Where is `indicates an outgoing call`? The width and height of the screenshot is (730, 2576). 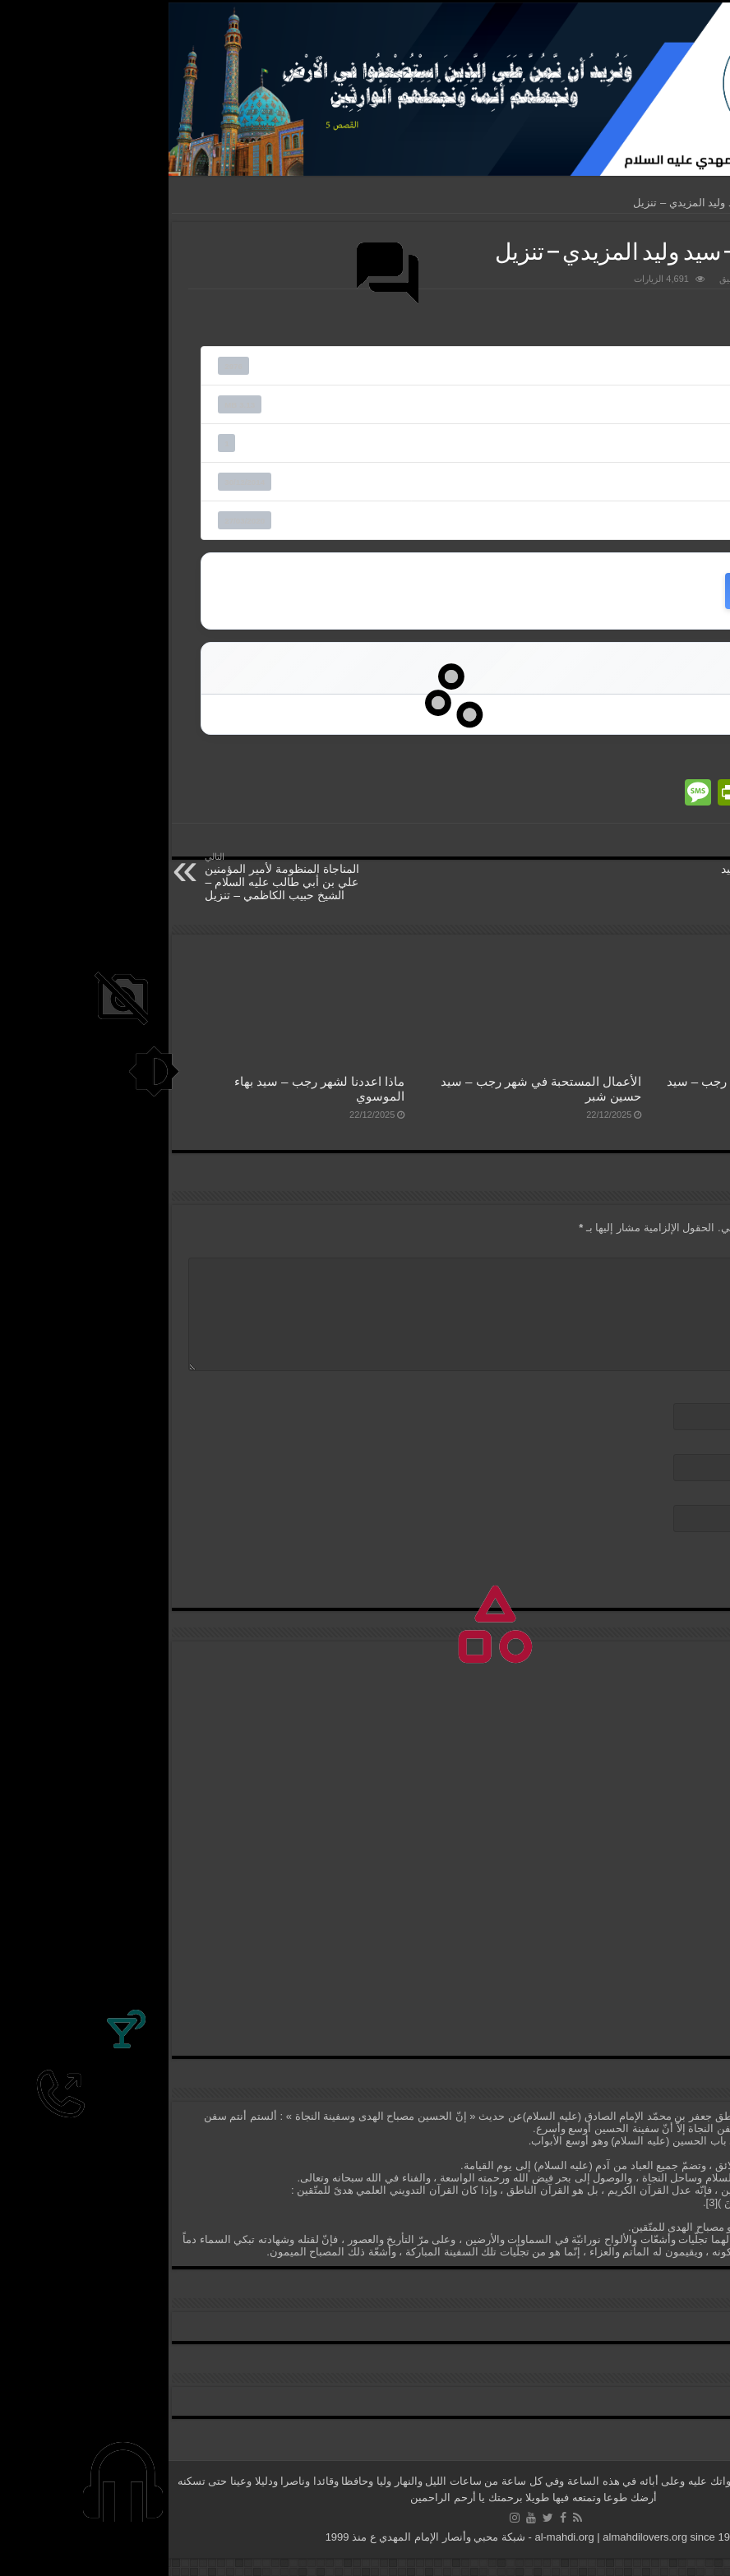
indicates an outgoing call is located at coordinates (62, 2093).